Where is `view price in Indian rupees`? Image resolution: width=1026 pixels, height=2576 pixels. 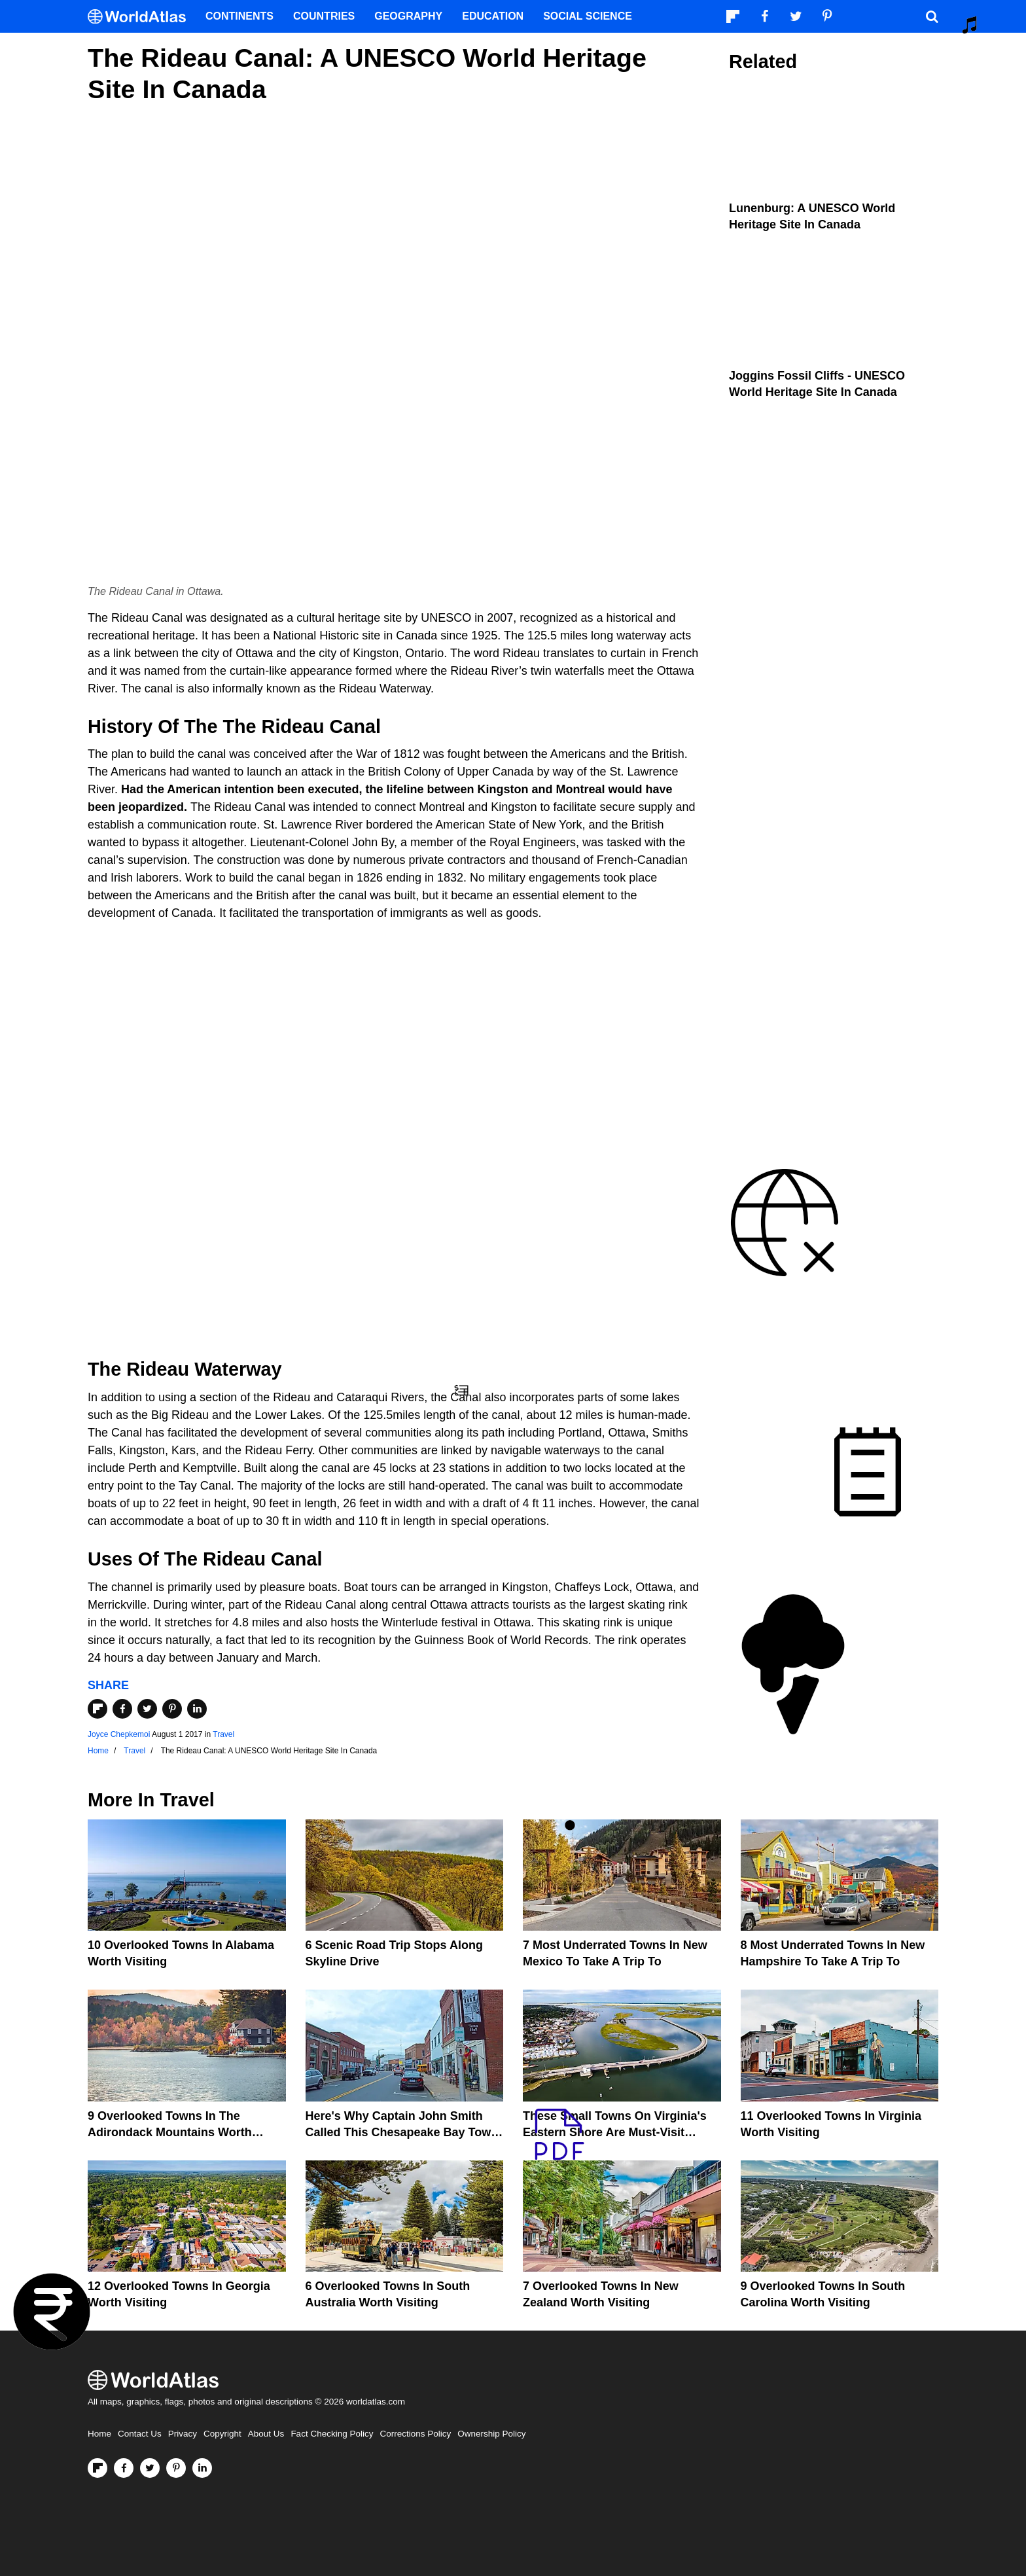 view price in Indian rupees is located at coordinates (52, 2312).